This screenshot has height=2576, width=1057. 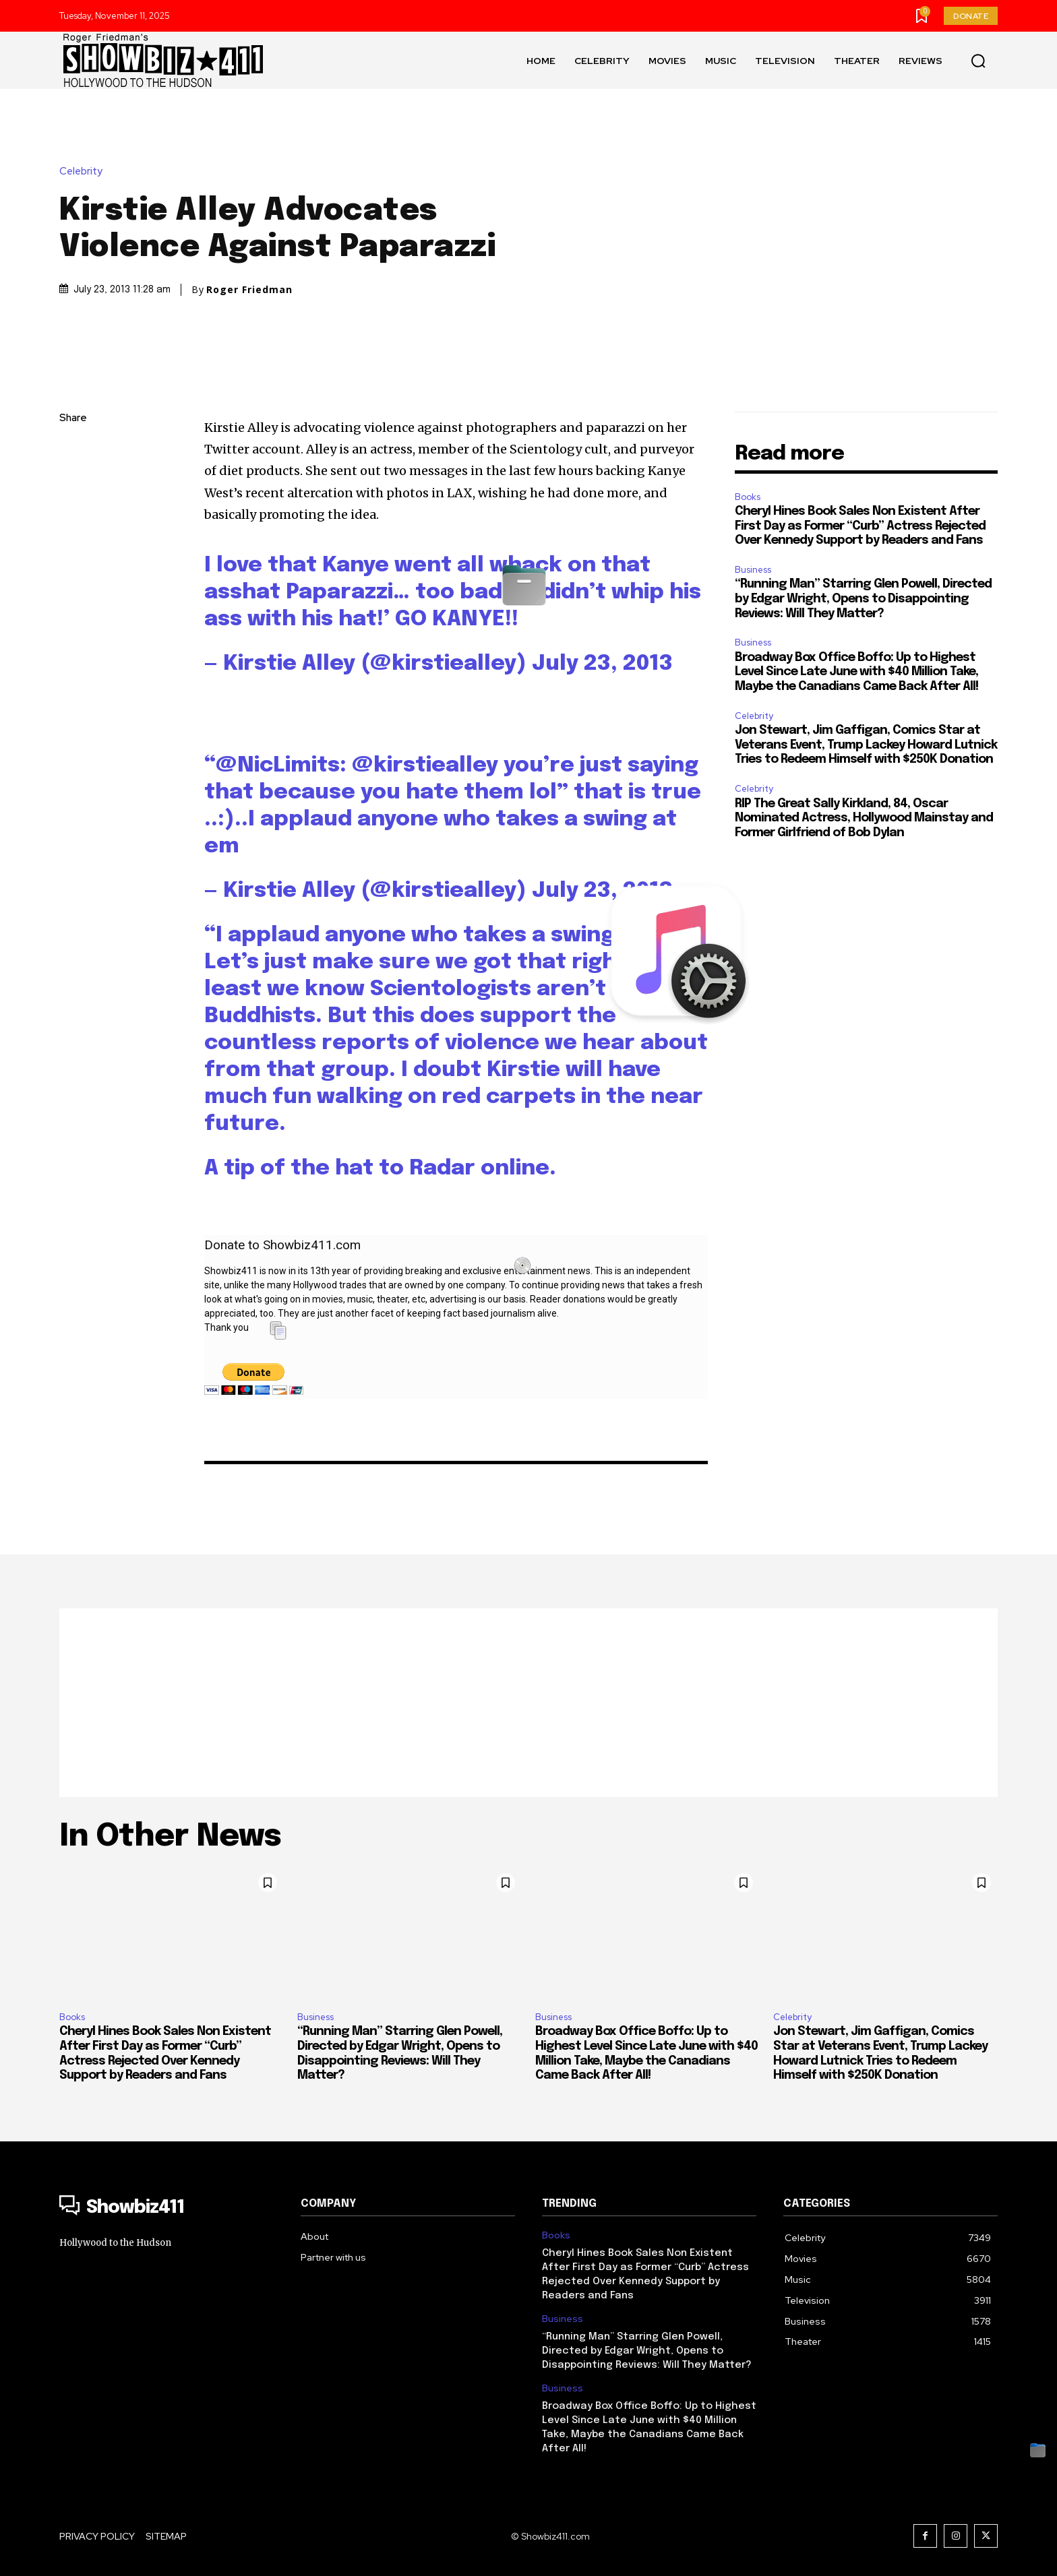 What do you see at coordinates (676, 951) in the screenshot?
I see `open audio or music playback settings` at bounding box center [676, 951].